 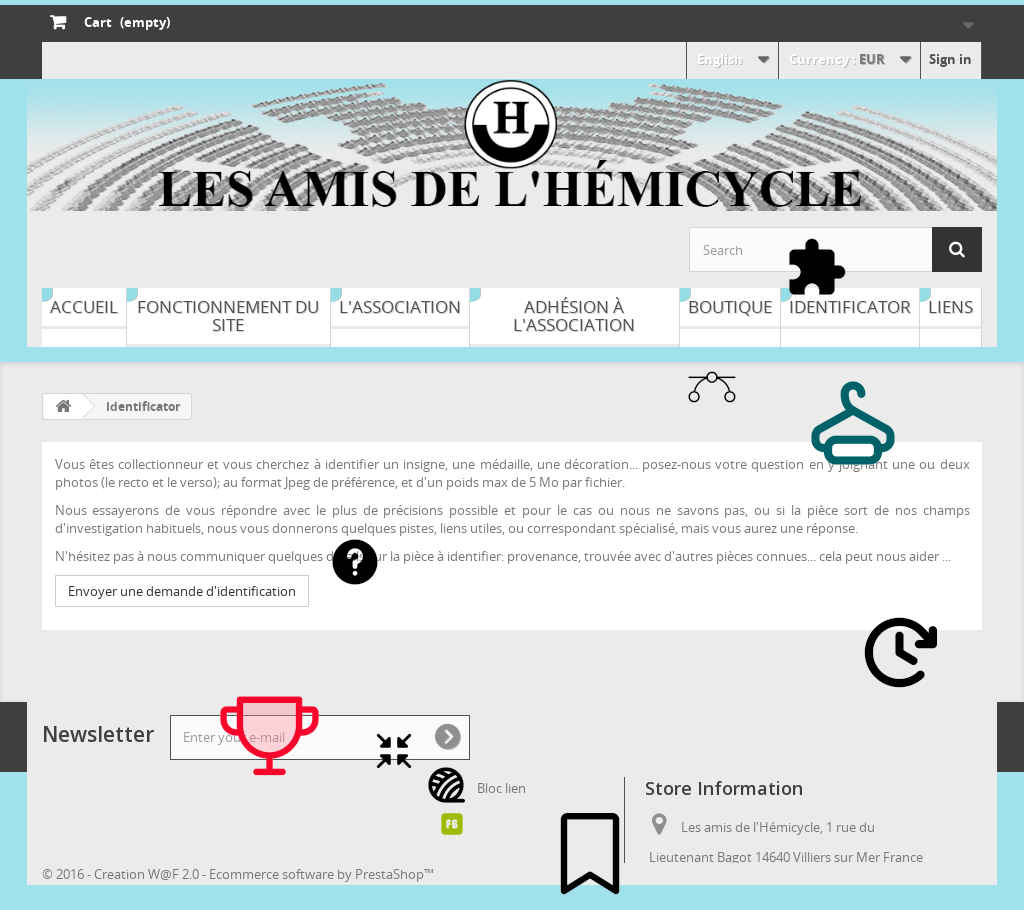 What do you see at coordinates (712, 387) in the screenshot?
I see `edit vector path or bezier curve` at bounding box center [712, 387].